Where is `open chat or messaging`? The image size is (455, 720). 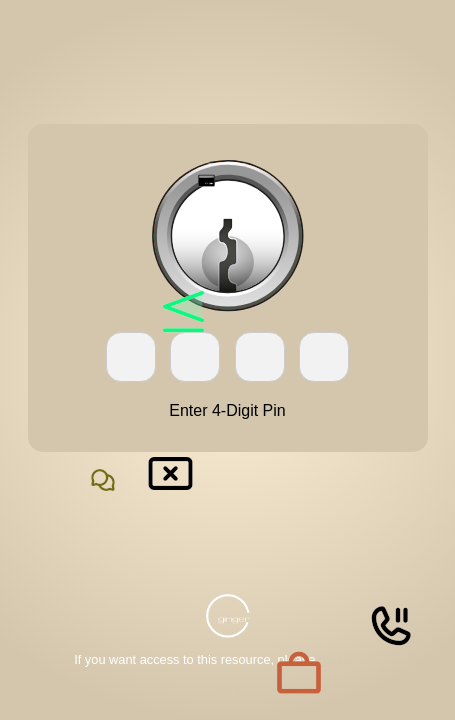
open chat or messaging is located at coordinates (103, 480).